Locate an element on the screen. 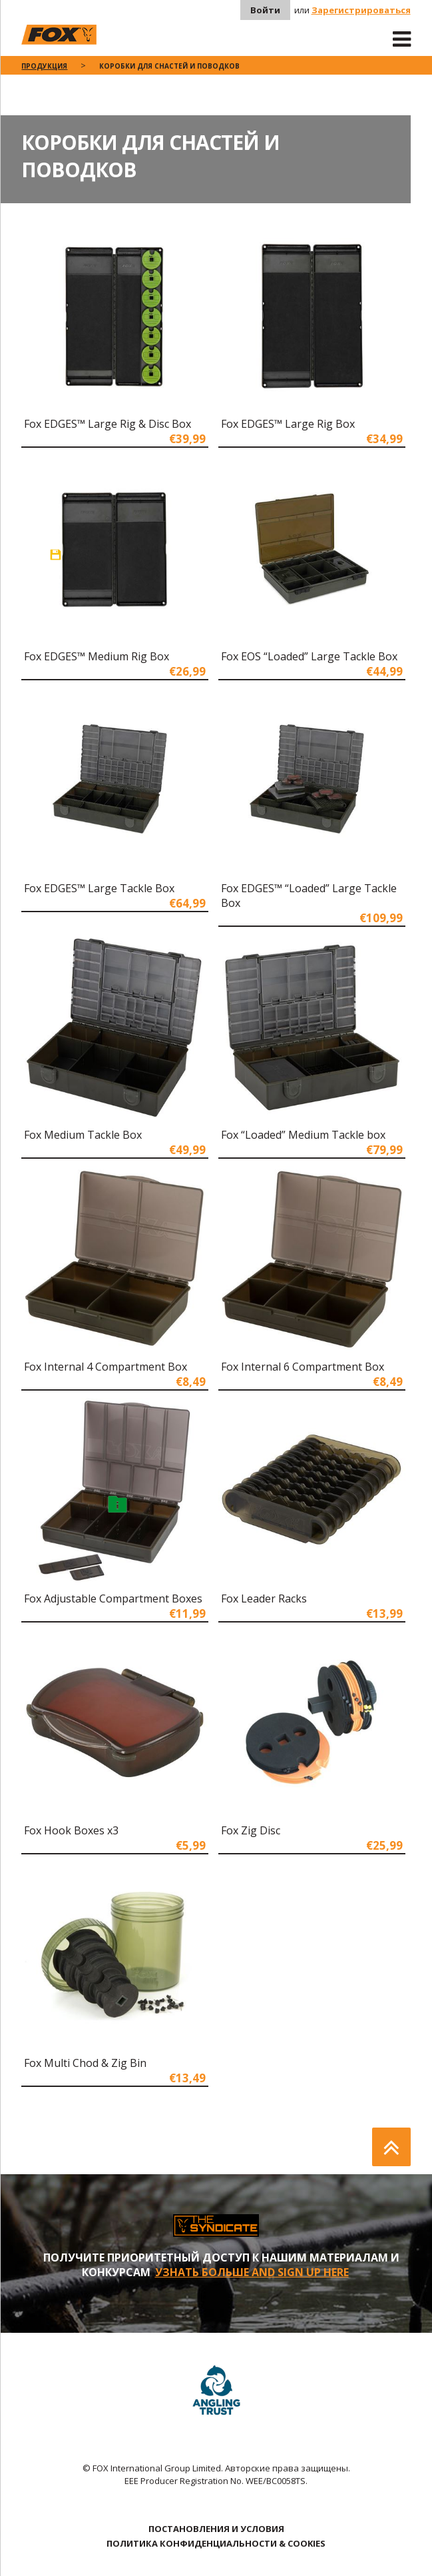  save current file or document is located at coordinates (55, 554).